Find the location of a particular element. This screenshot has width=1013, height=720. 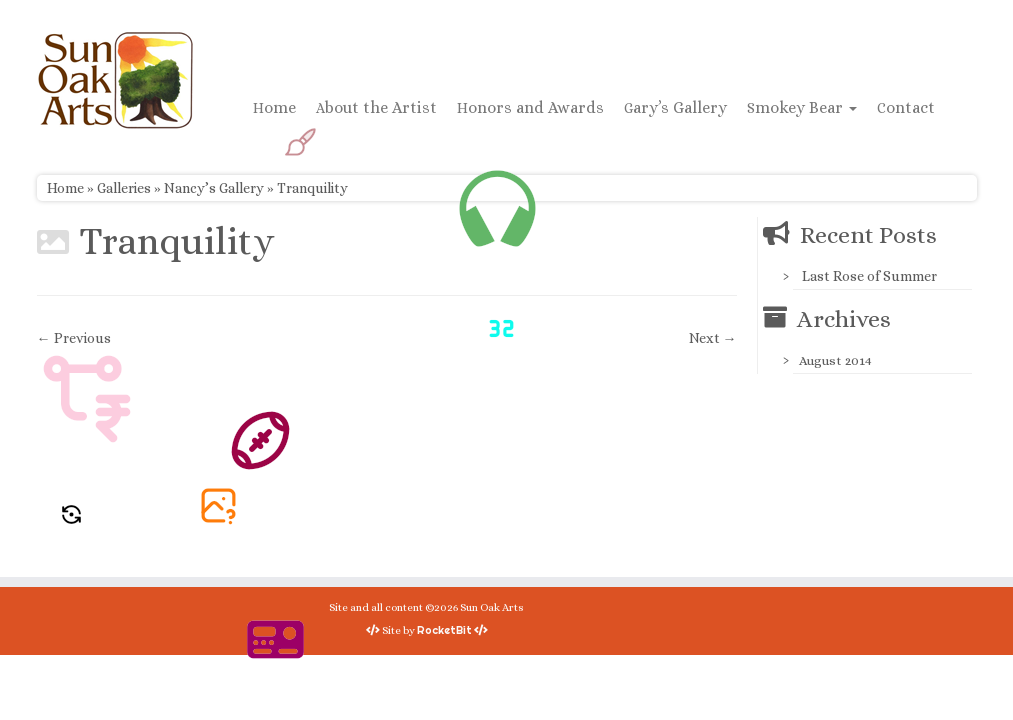

view rupee transaction history is located at coordinates (87, 399).